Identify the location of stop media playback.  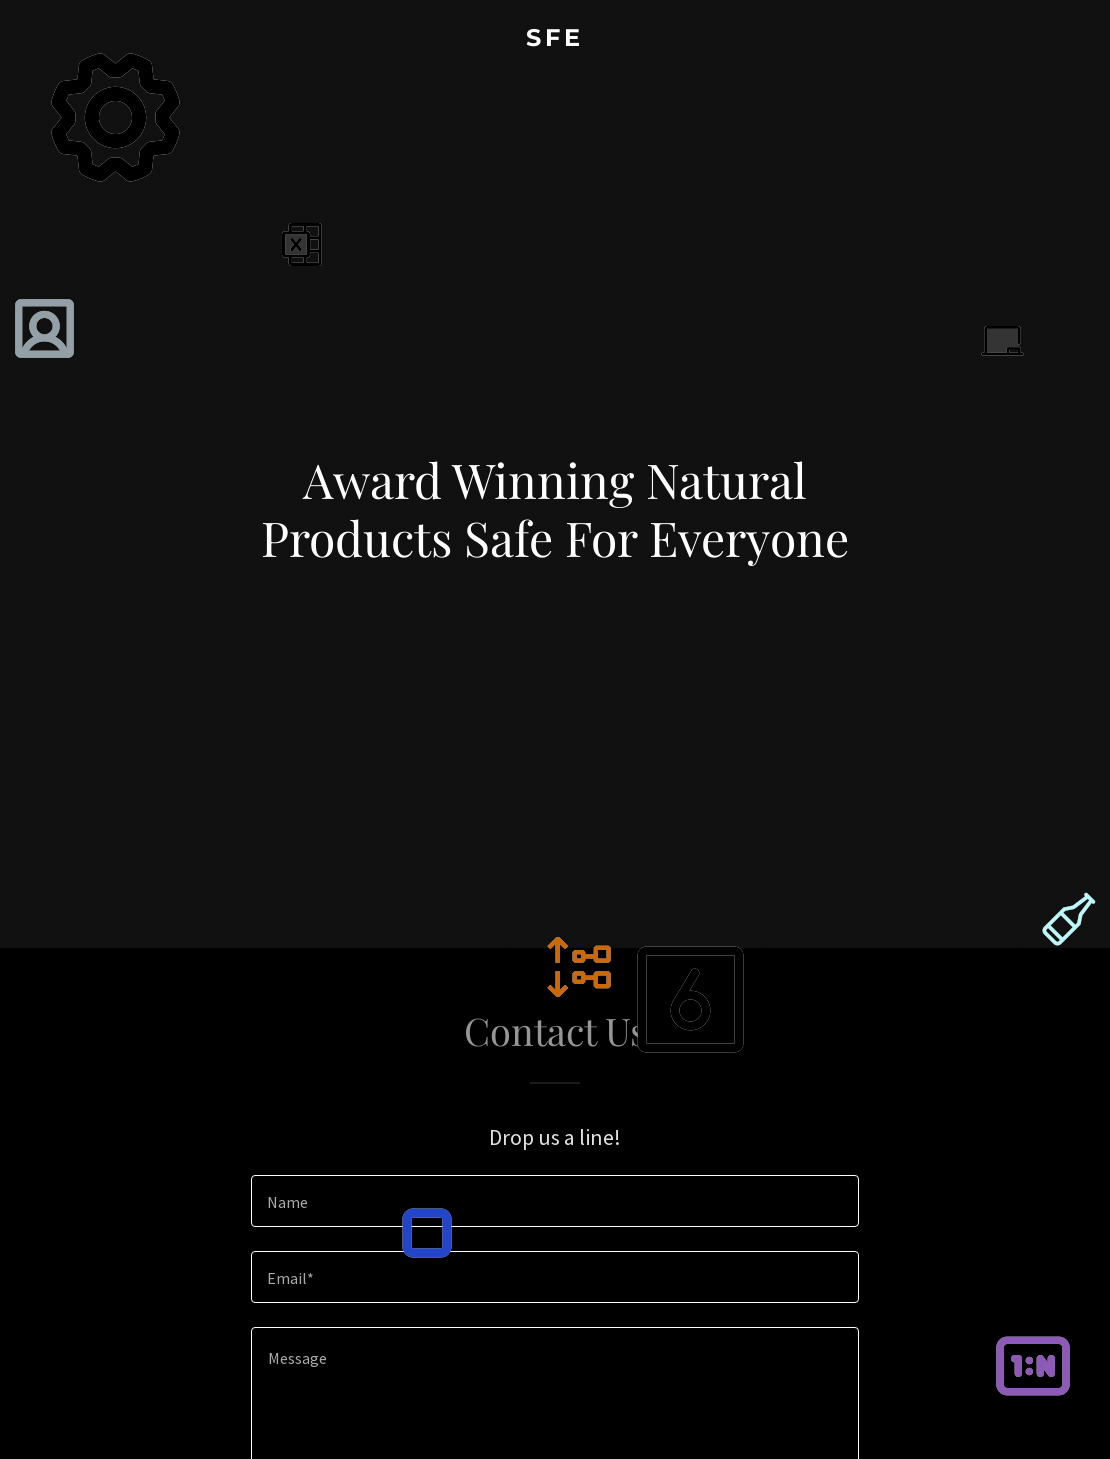
(427, 1233).